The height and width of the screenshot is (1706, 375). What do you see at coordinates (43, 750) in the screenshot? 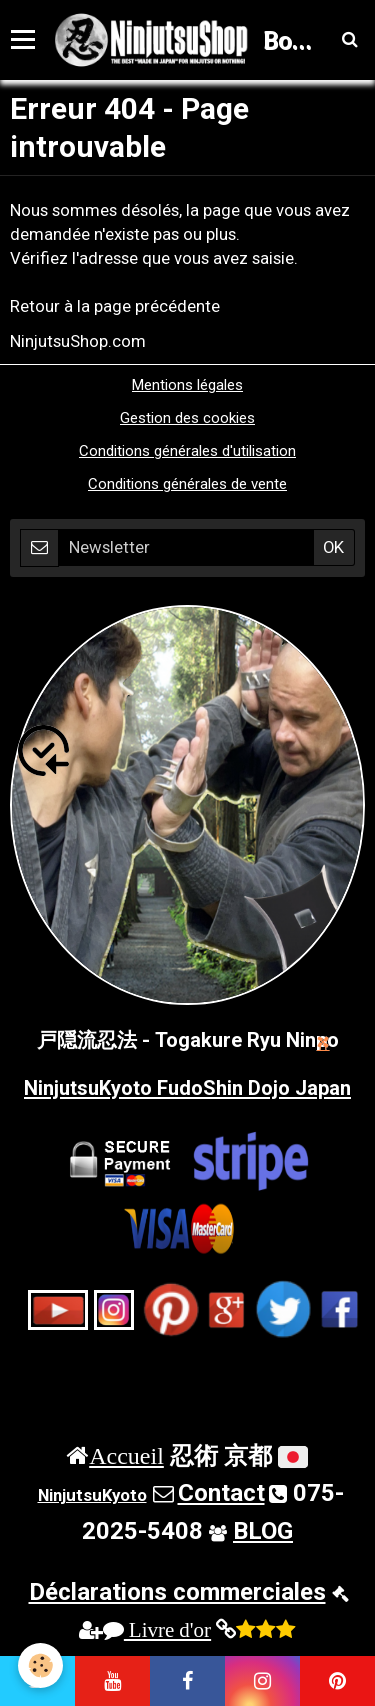
I see `indicates a tracked issue has been closed and completed` at bounding box center [43, 750].